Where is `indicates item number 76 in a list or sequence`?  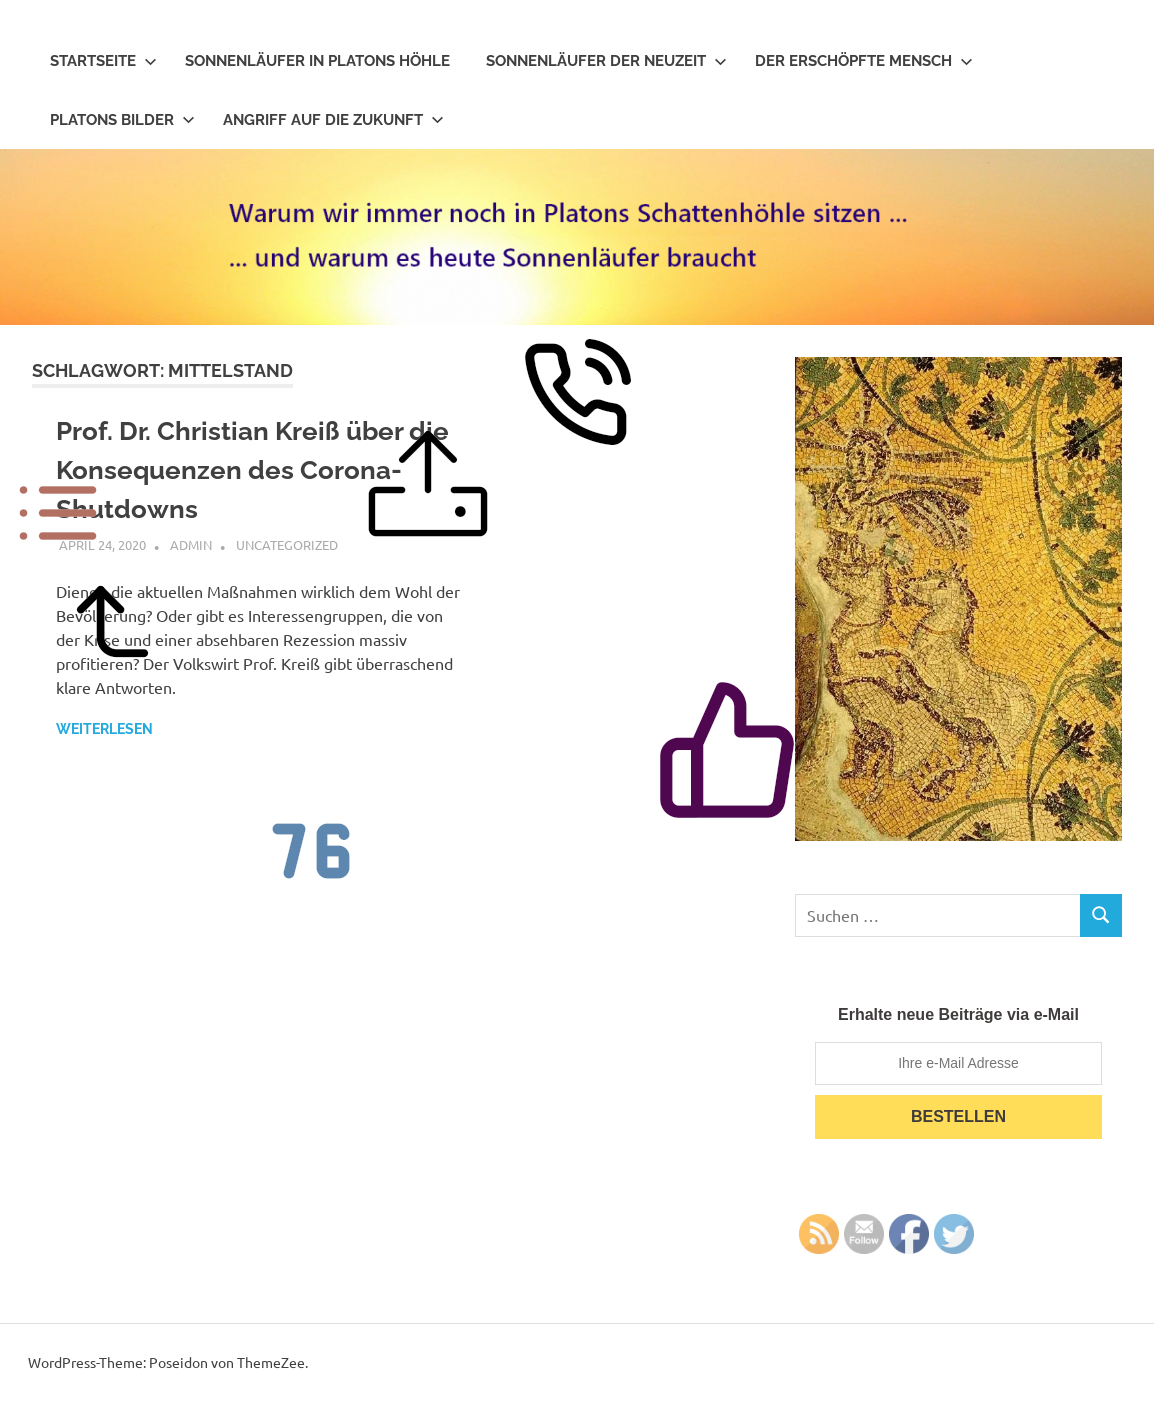
indicates item number 76 in a list or sequence is located at coordinates (311, 851).